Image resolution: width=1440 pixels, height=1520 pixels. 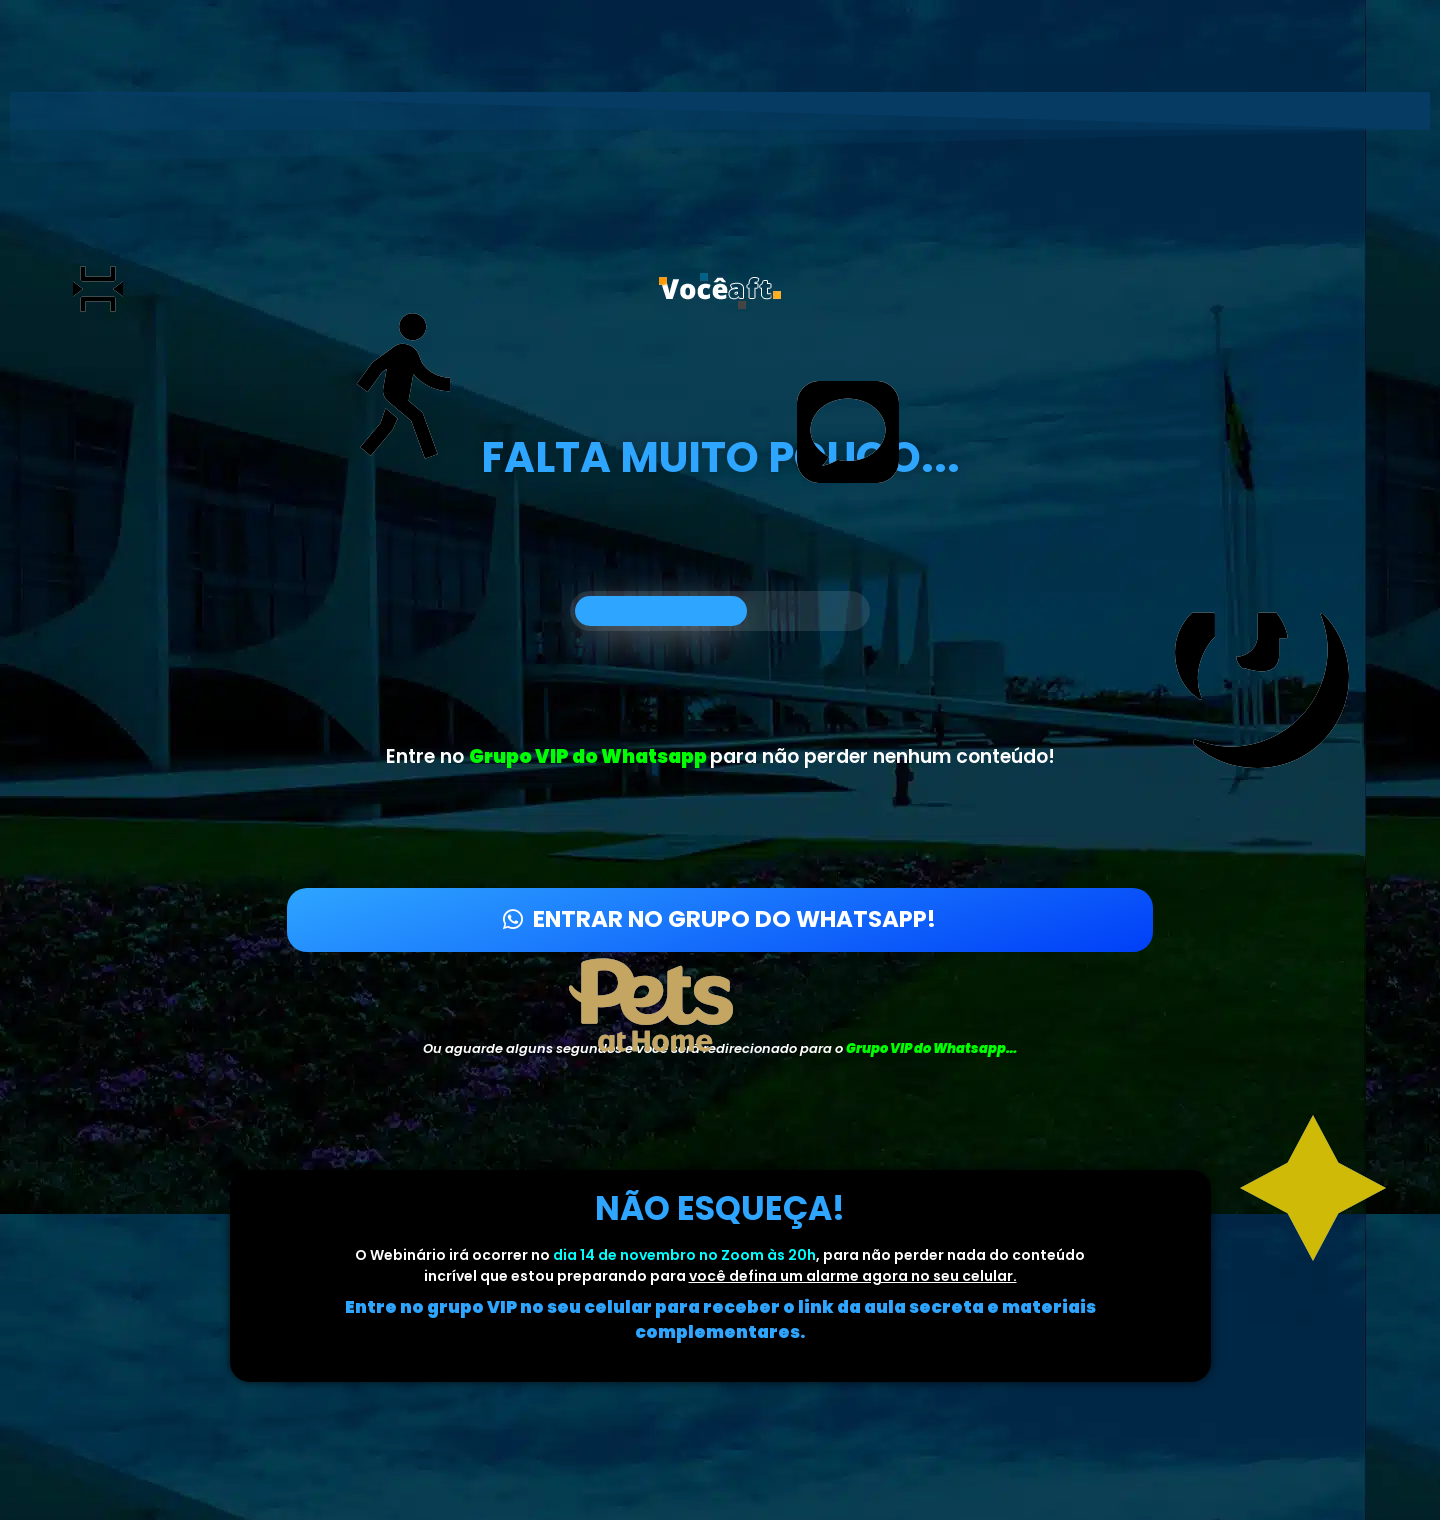 I want to click on visit the Pets at Home website or app, so click(x=651, y=1005).